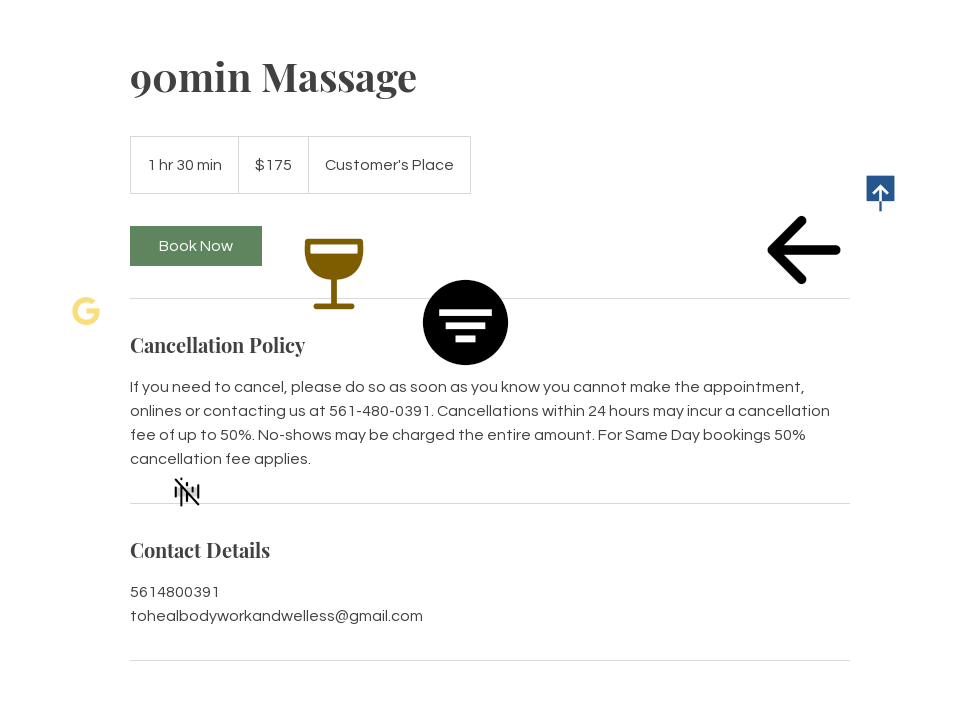 The image size is (980, 725). What do you see at coordinates (804, 250) in the screenshot?
I see `go back to the previous screen` at bounding box center [804, 250].